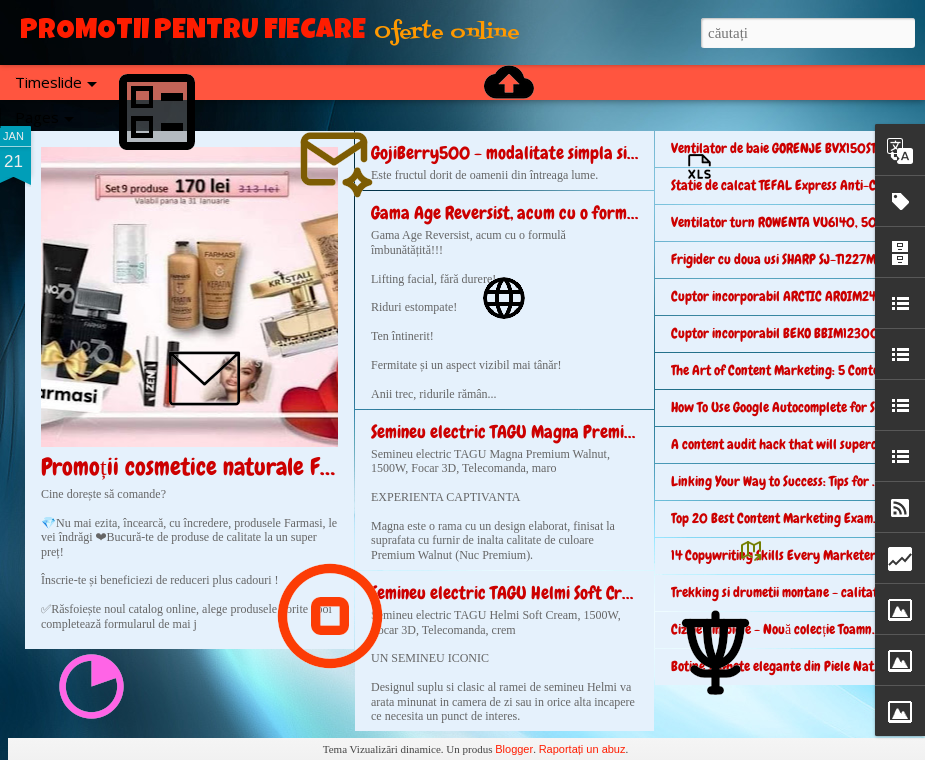 This screenshot has height=760, width=925. I want to click on stop playback or recording, so click(330, 616).